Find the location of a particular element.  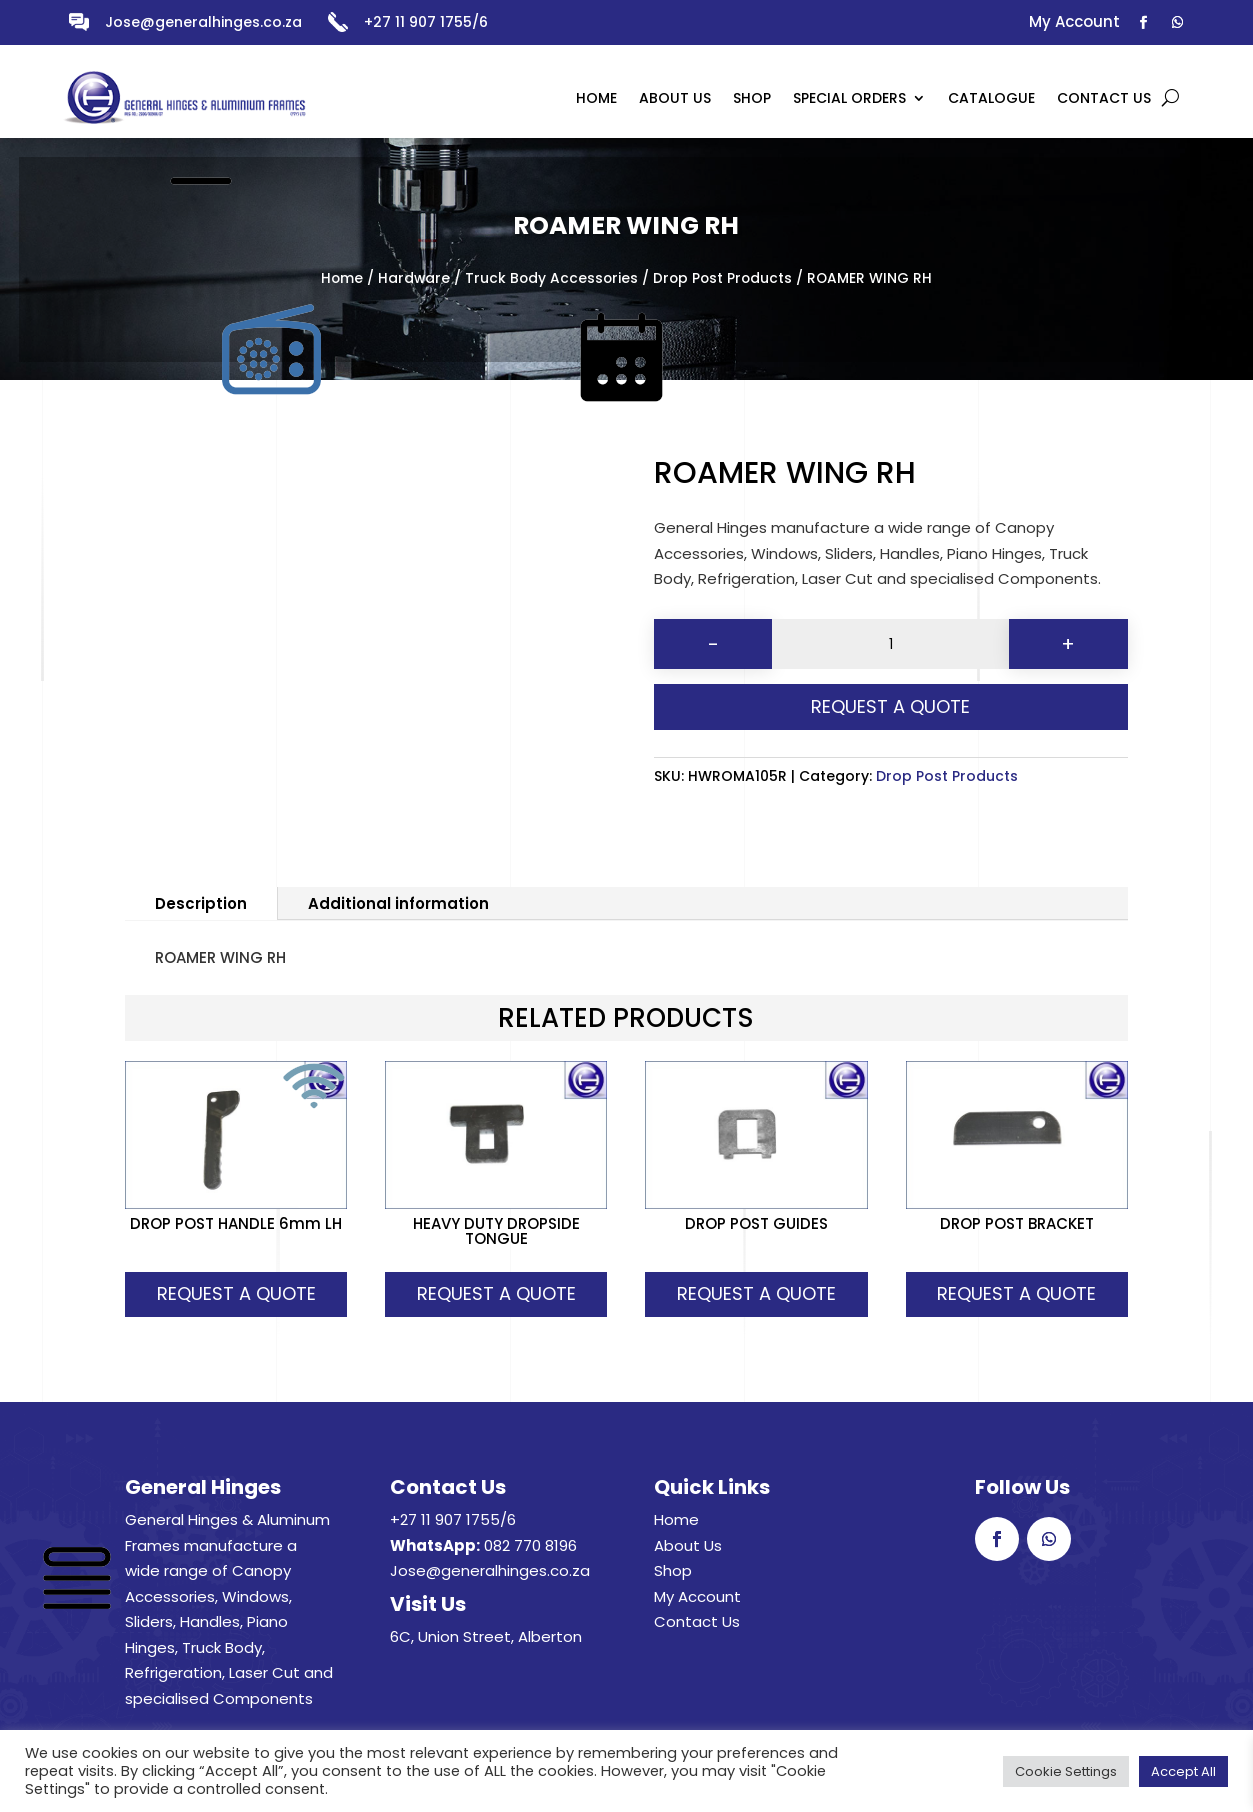

view a playlist or media queue is located at coordinates (77, 1578).